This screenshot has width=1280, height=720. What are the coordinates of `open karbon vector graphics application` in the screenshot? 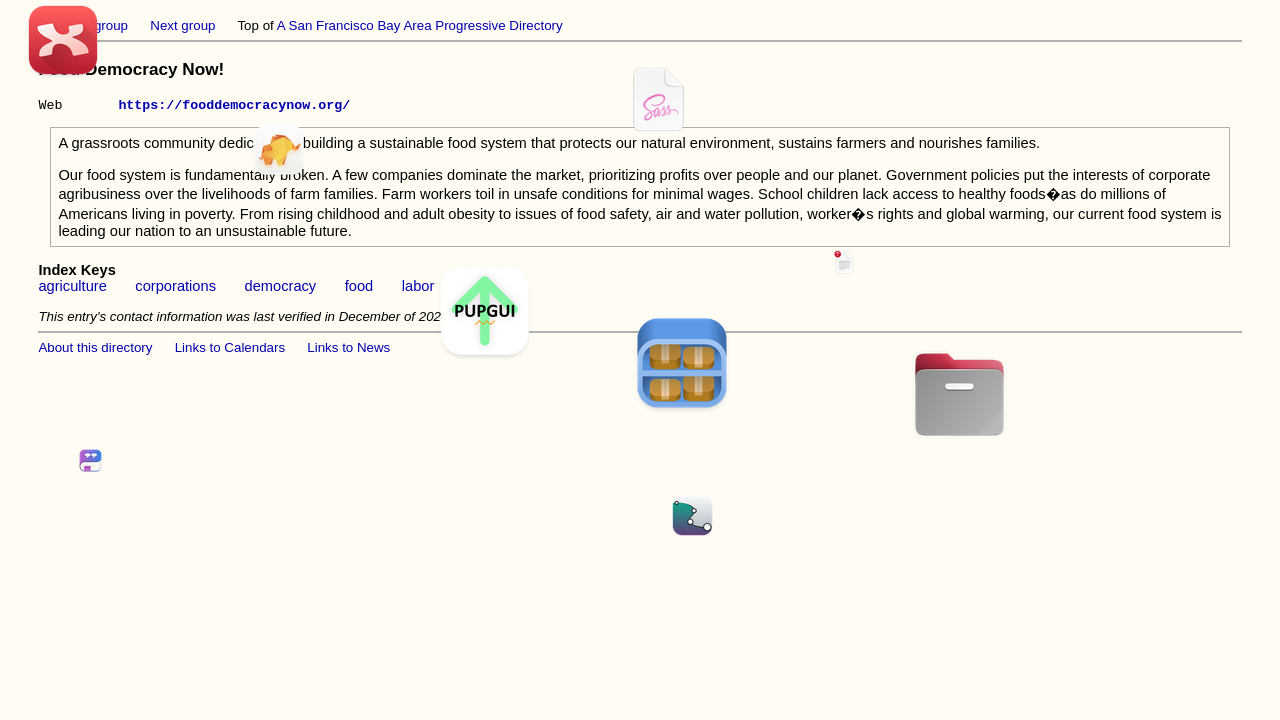 It's located at (692, 515).